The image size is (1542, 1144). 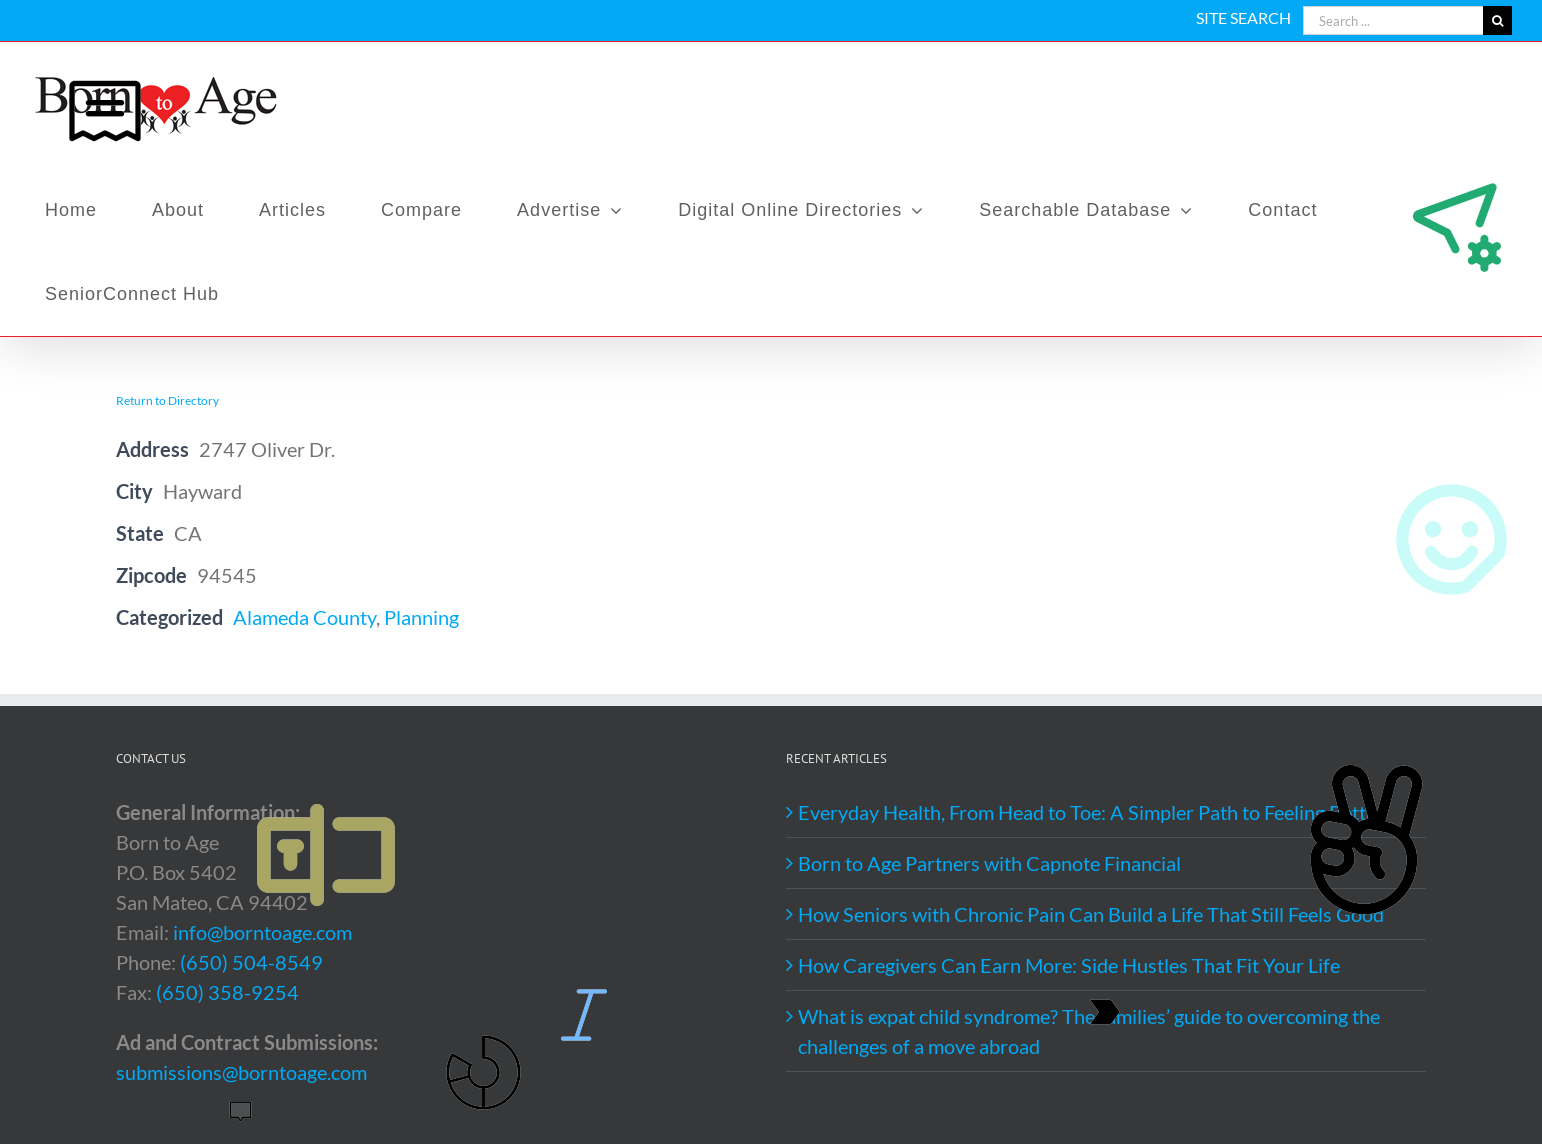 I want to click on apply italic formatting to selected text, so click(x=584, y=1015).